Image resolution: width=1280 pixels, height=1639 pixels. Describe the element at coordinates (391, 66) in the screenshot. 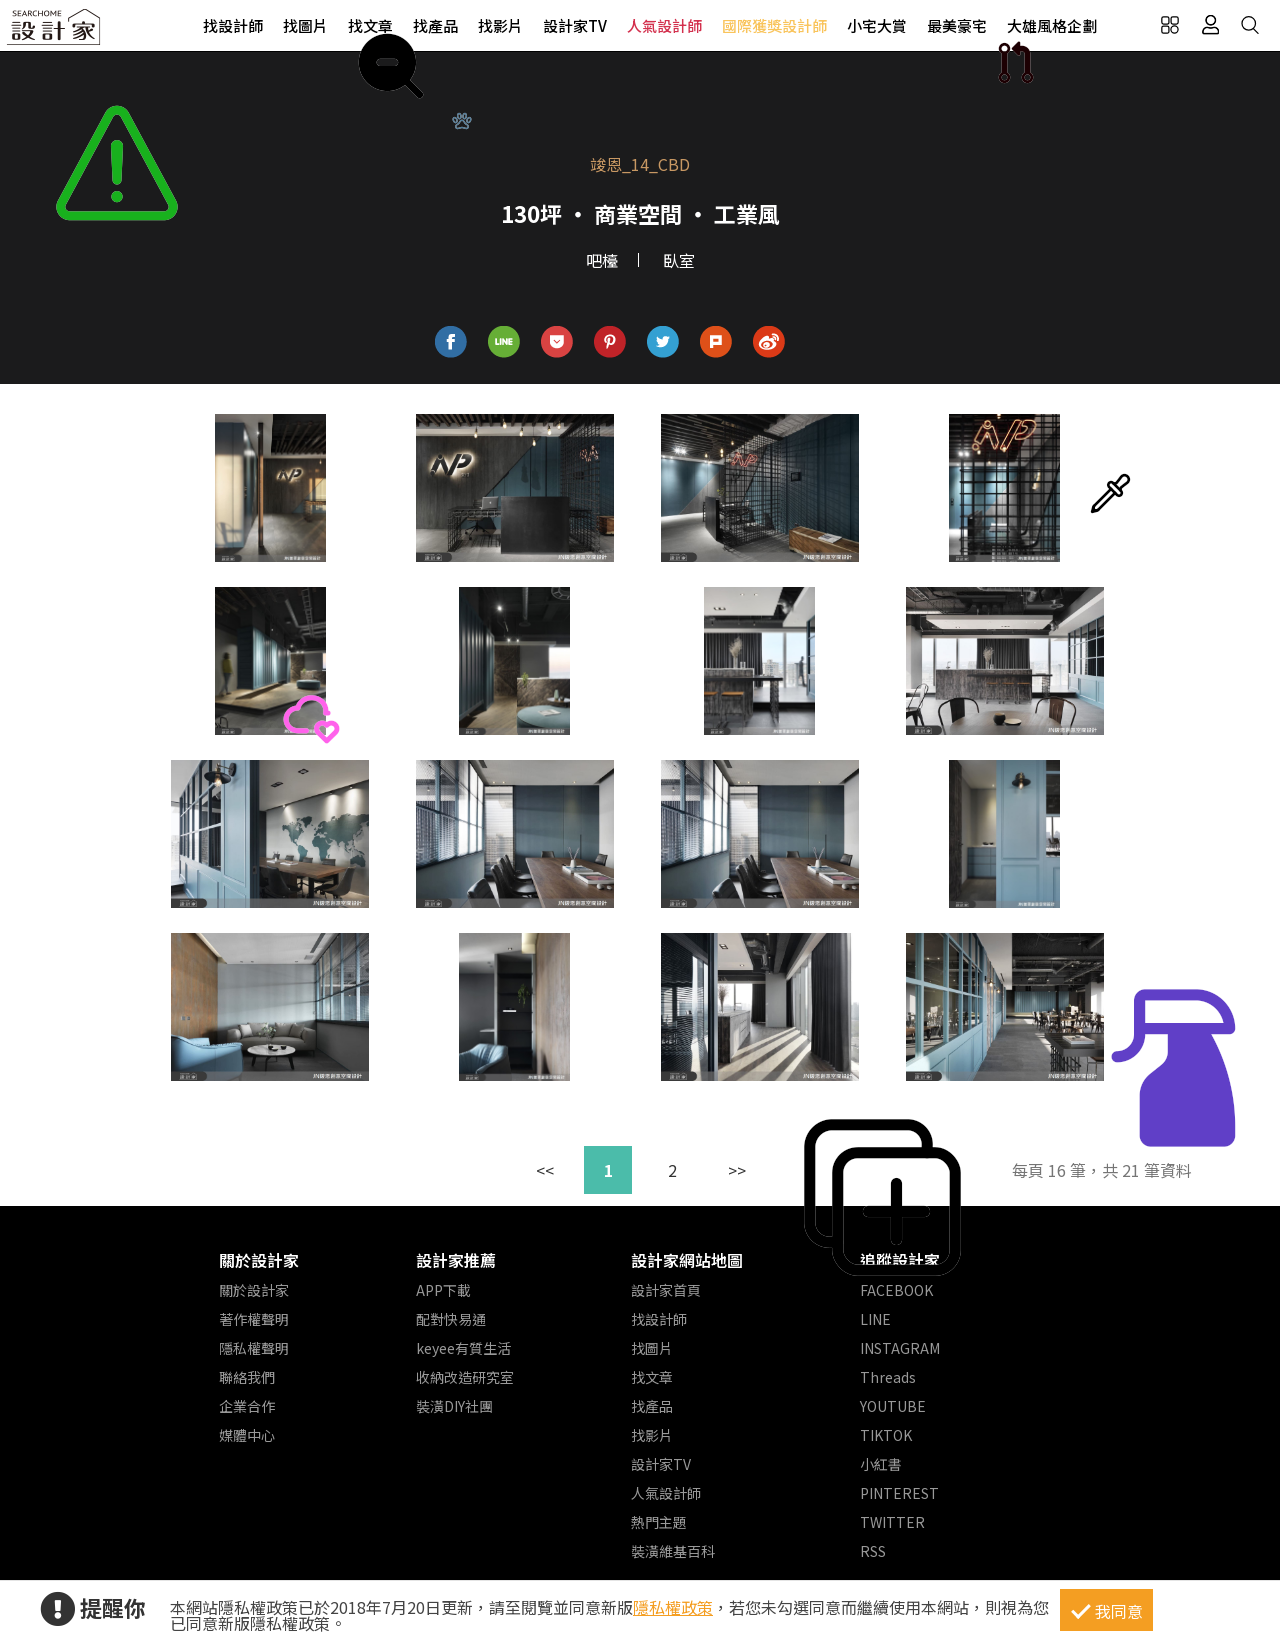

I see `zoom out or reduce magnification` at that location.